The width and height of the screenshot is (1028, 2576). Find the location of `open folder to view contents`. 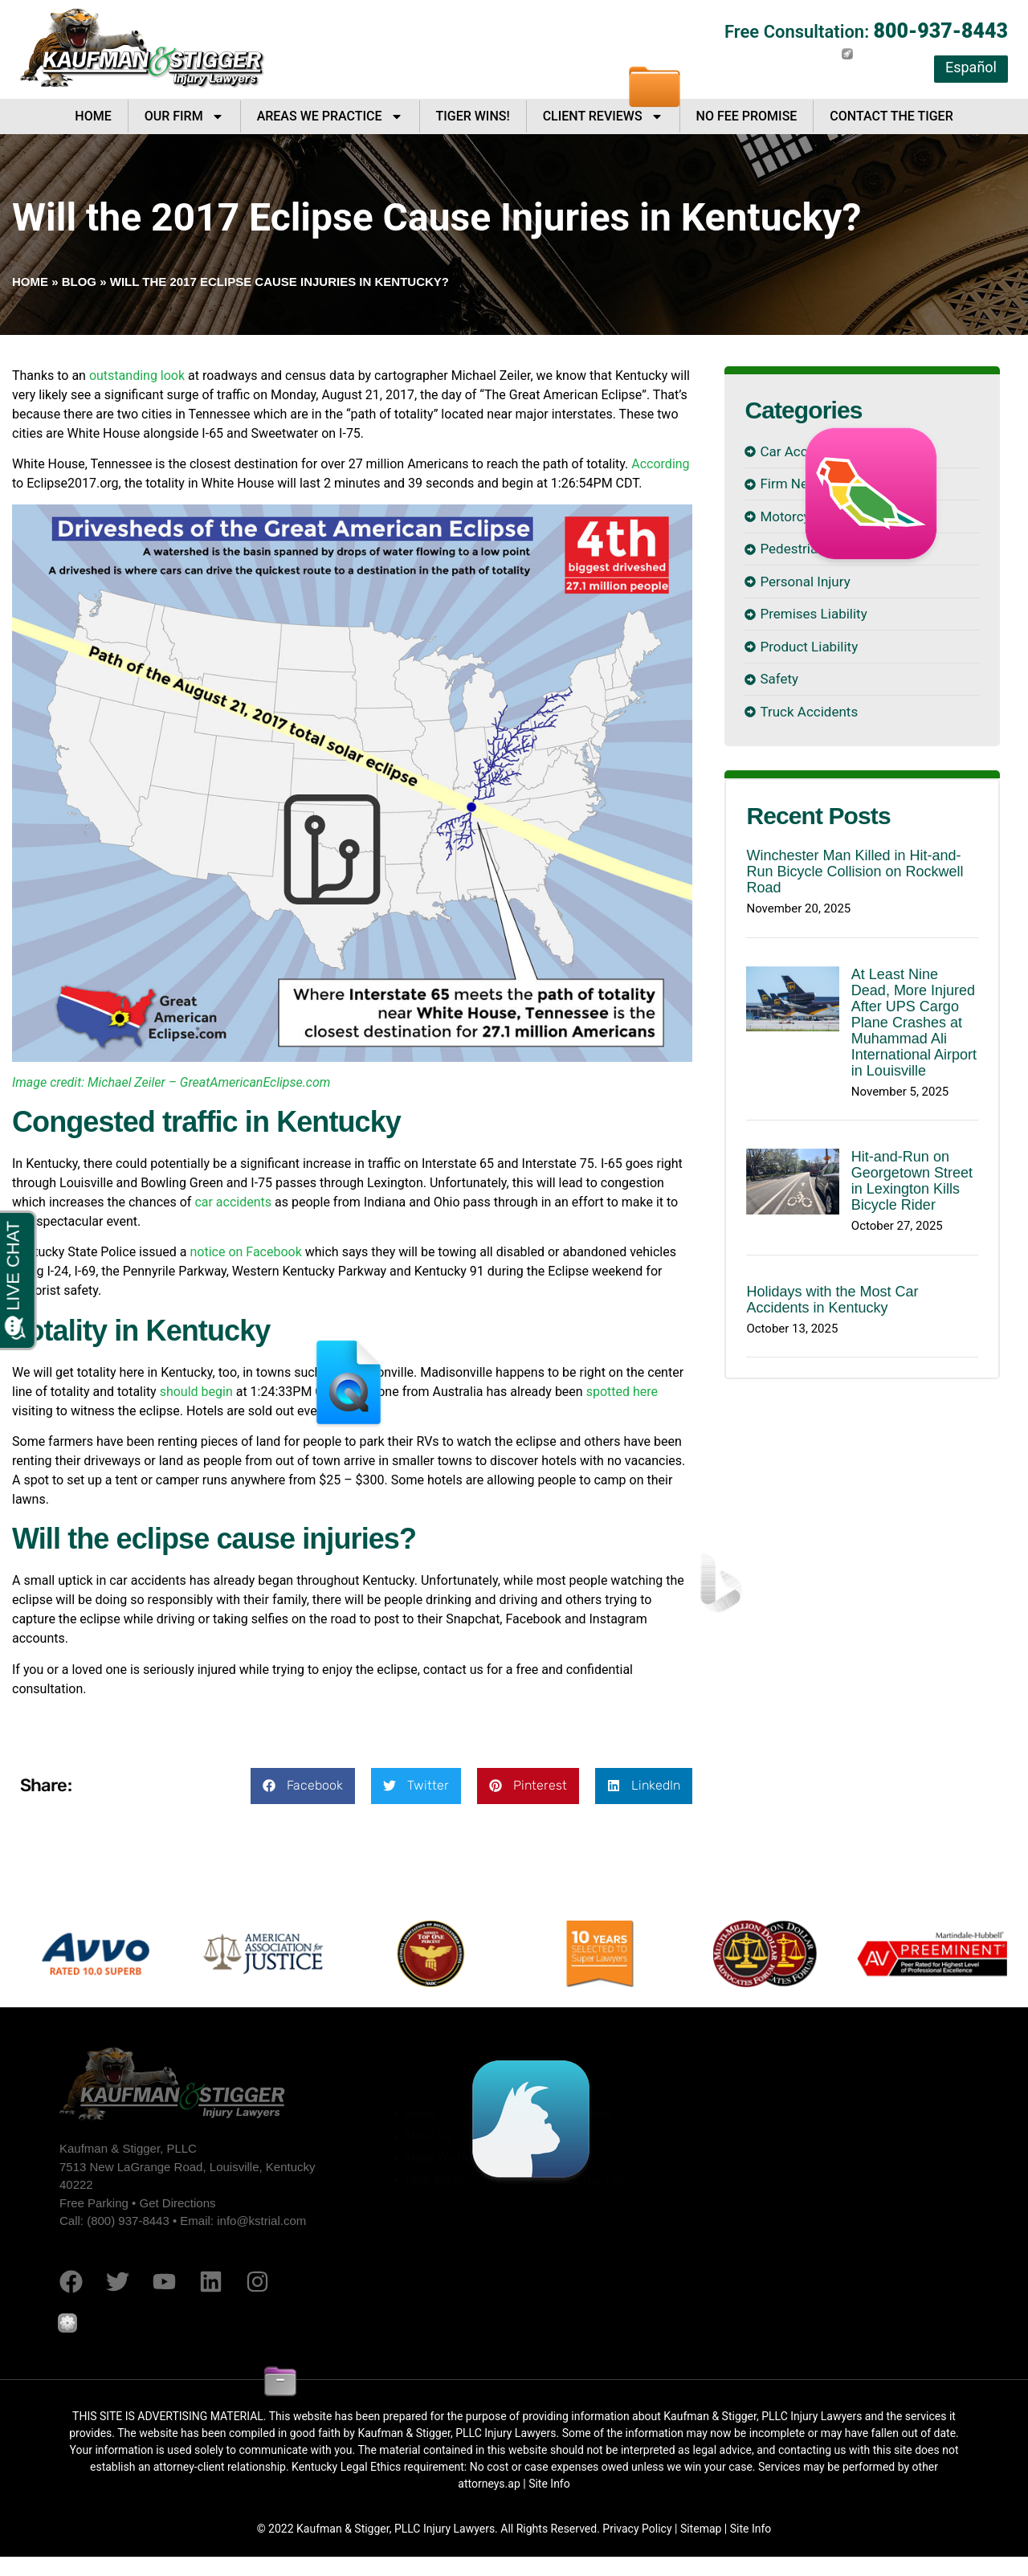

open folder to view contents is located at coordinates (655, 87).